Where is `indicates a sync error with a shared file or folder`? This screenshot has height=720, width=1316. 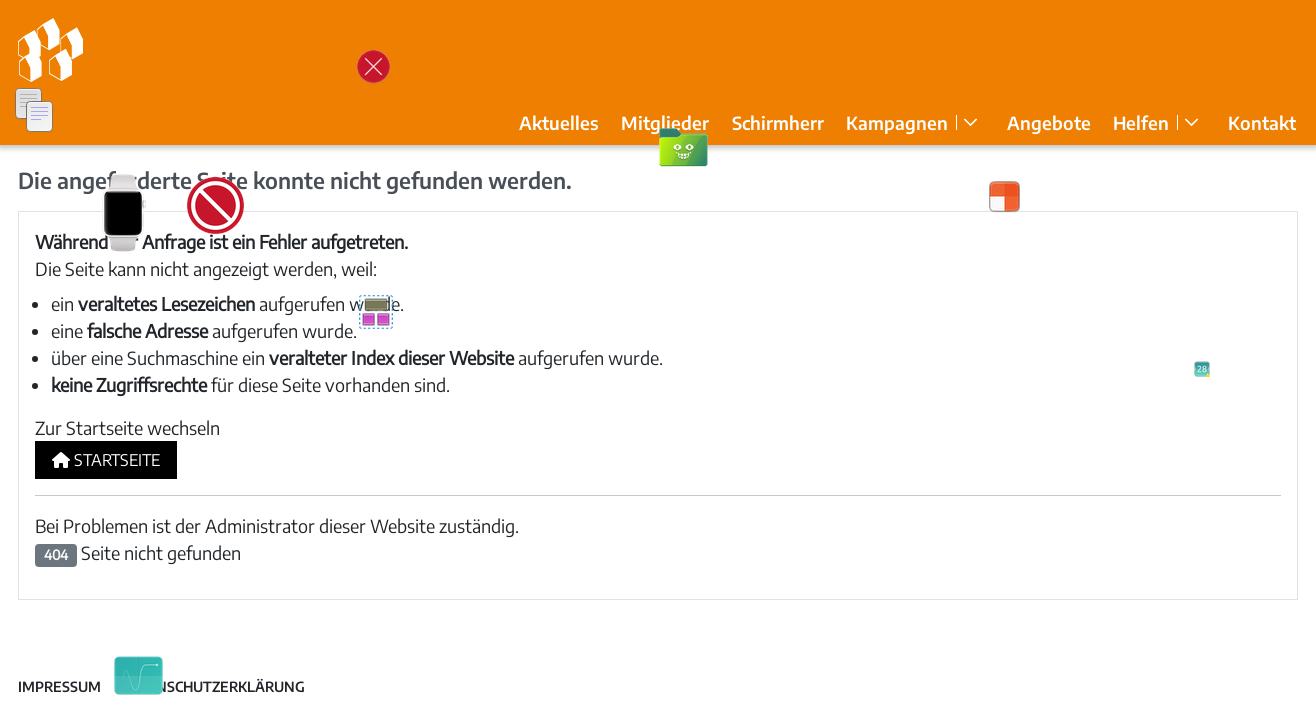 indicates a sync error with a shared file or folder is located at coordinates (373, 66).